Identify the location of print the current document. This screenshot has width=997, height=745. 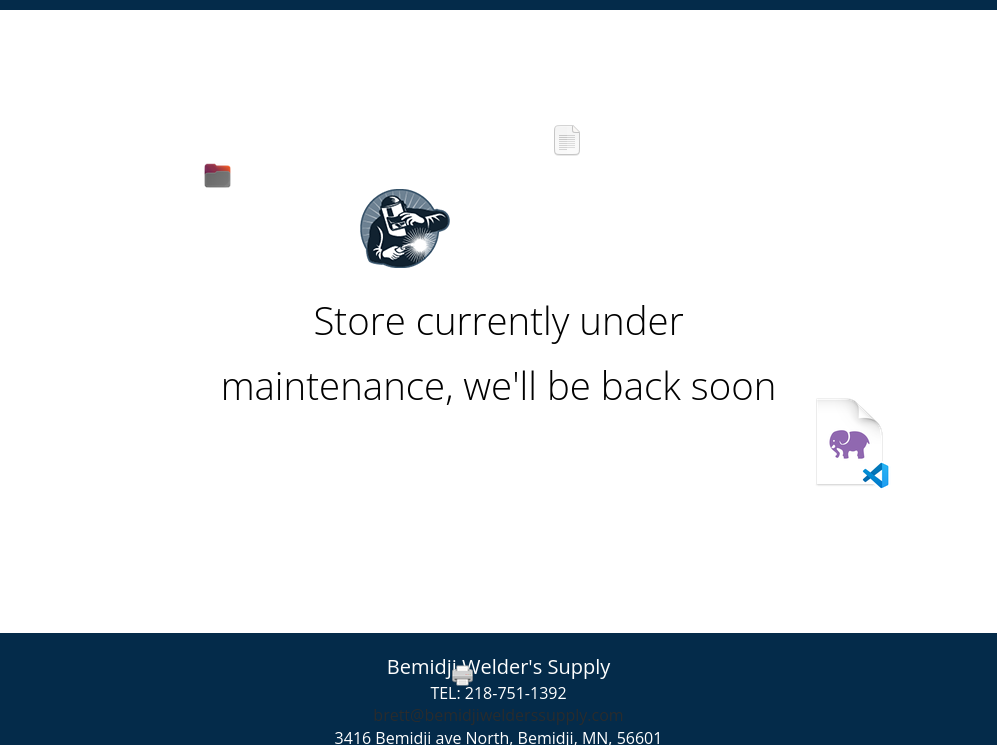
(462, 675).